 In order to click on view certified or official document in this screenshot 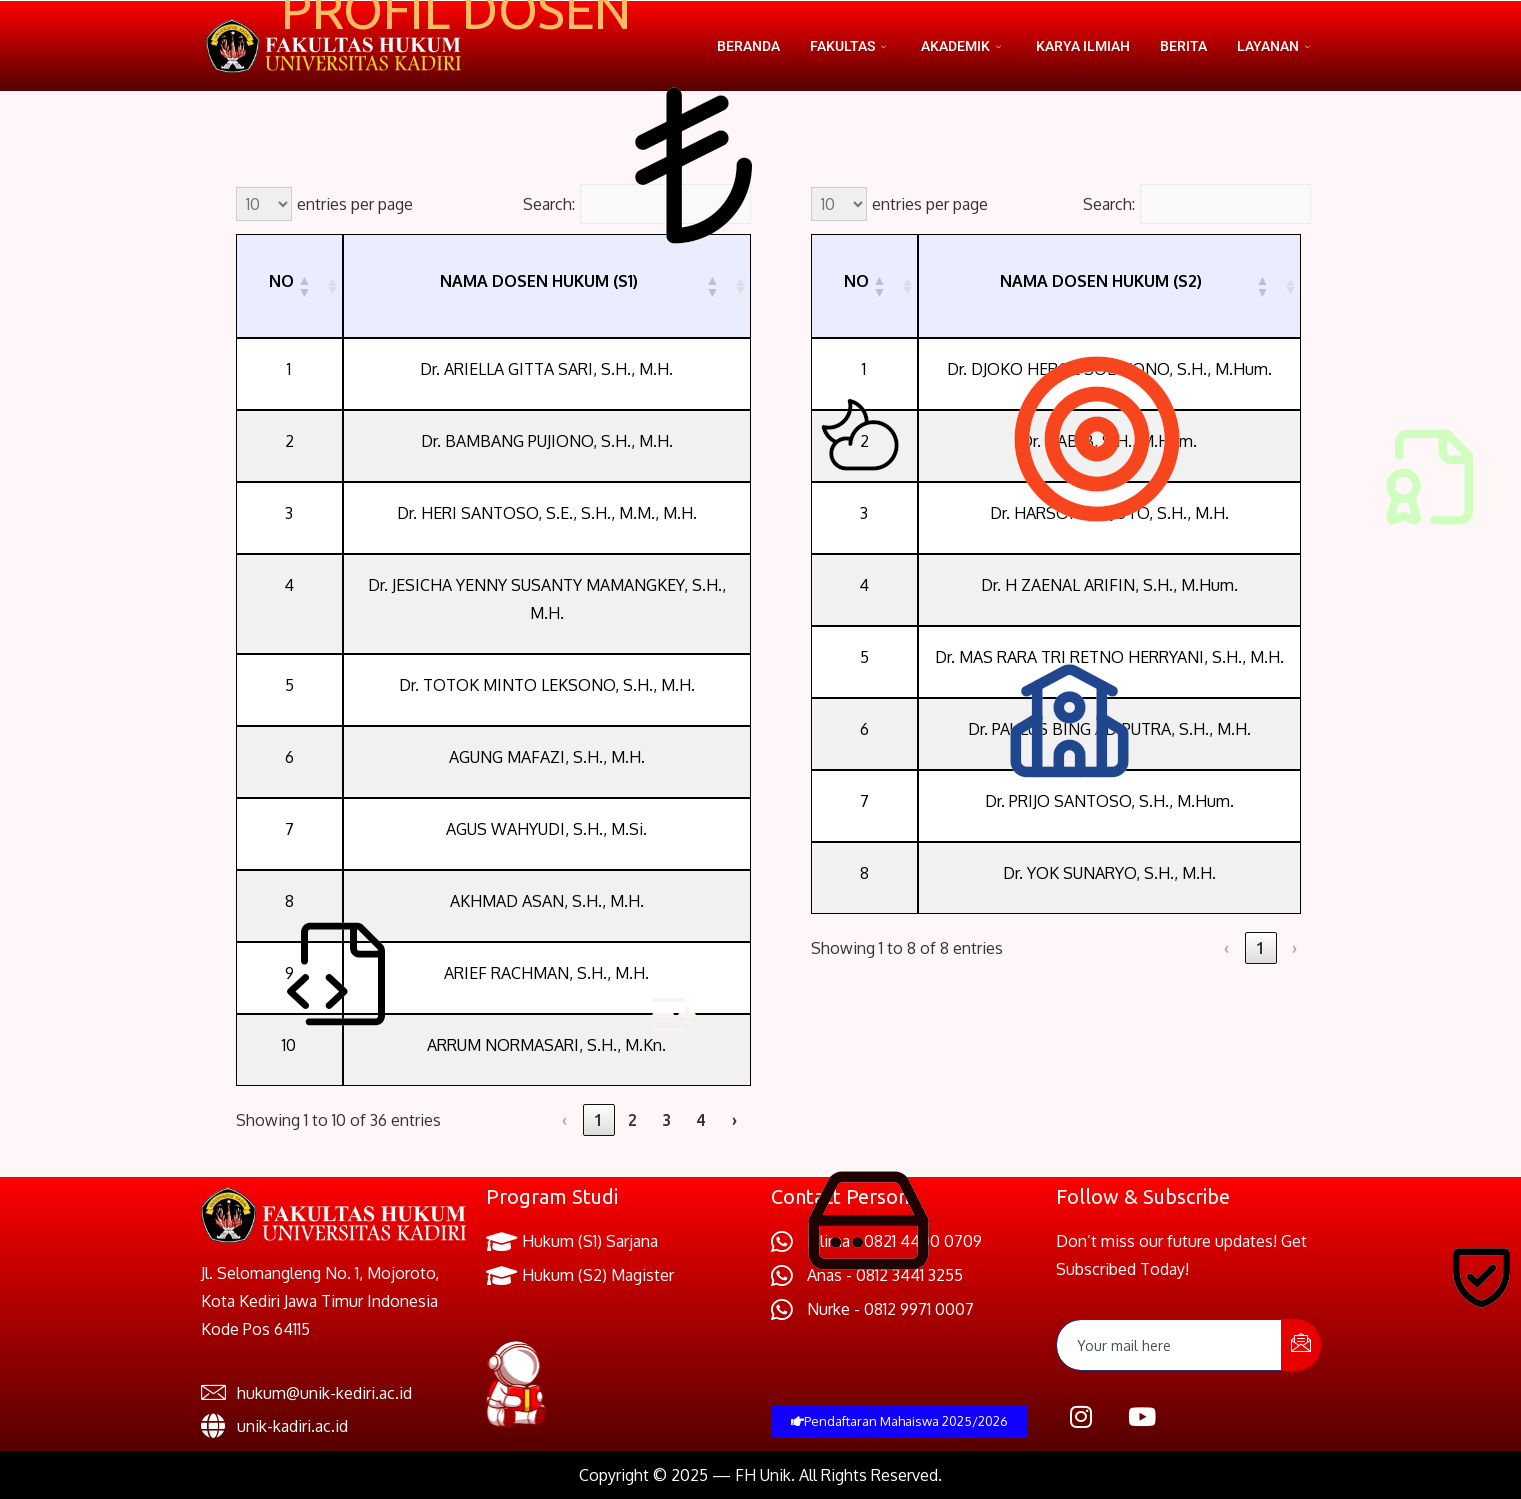, I will do `click(1434, 477)`.